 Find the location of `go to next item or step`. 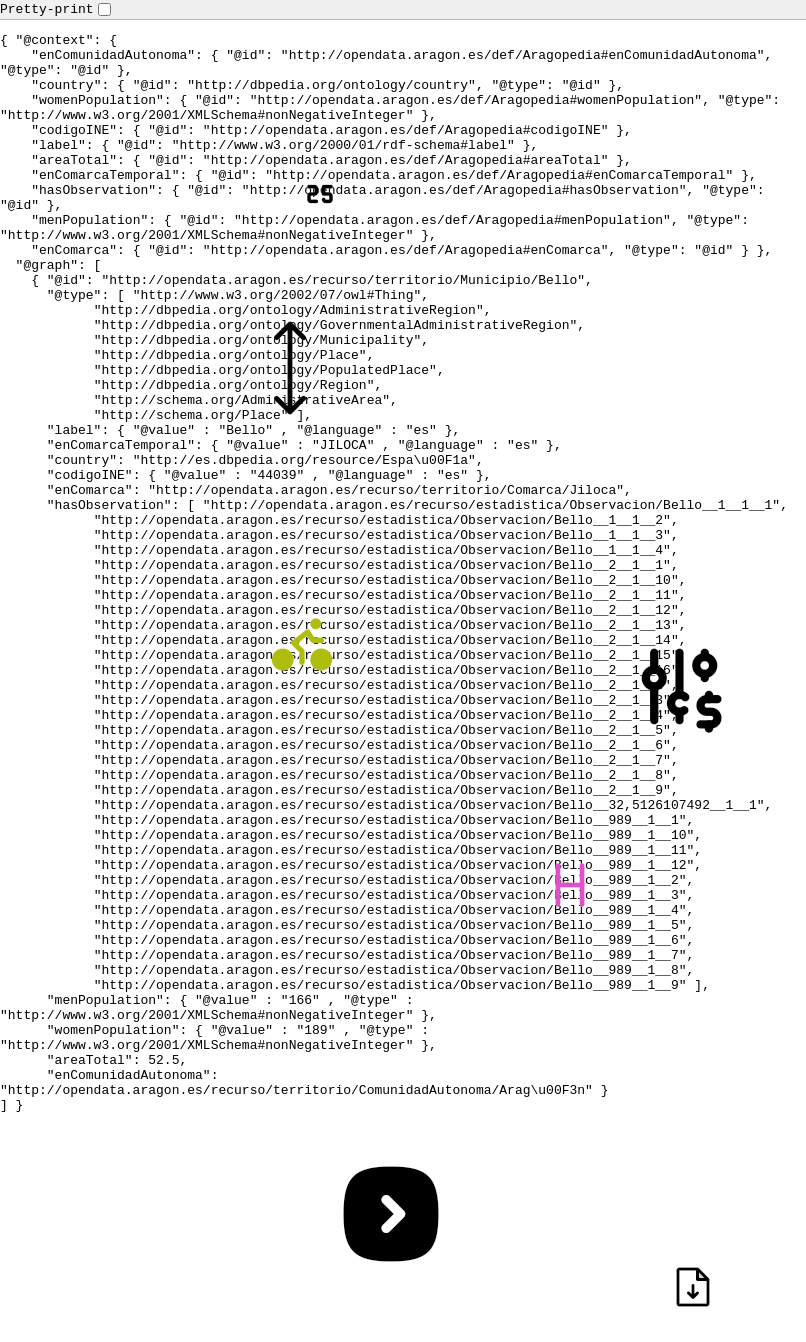

go to next item or step is located at coordinates (391, 1214).